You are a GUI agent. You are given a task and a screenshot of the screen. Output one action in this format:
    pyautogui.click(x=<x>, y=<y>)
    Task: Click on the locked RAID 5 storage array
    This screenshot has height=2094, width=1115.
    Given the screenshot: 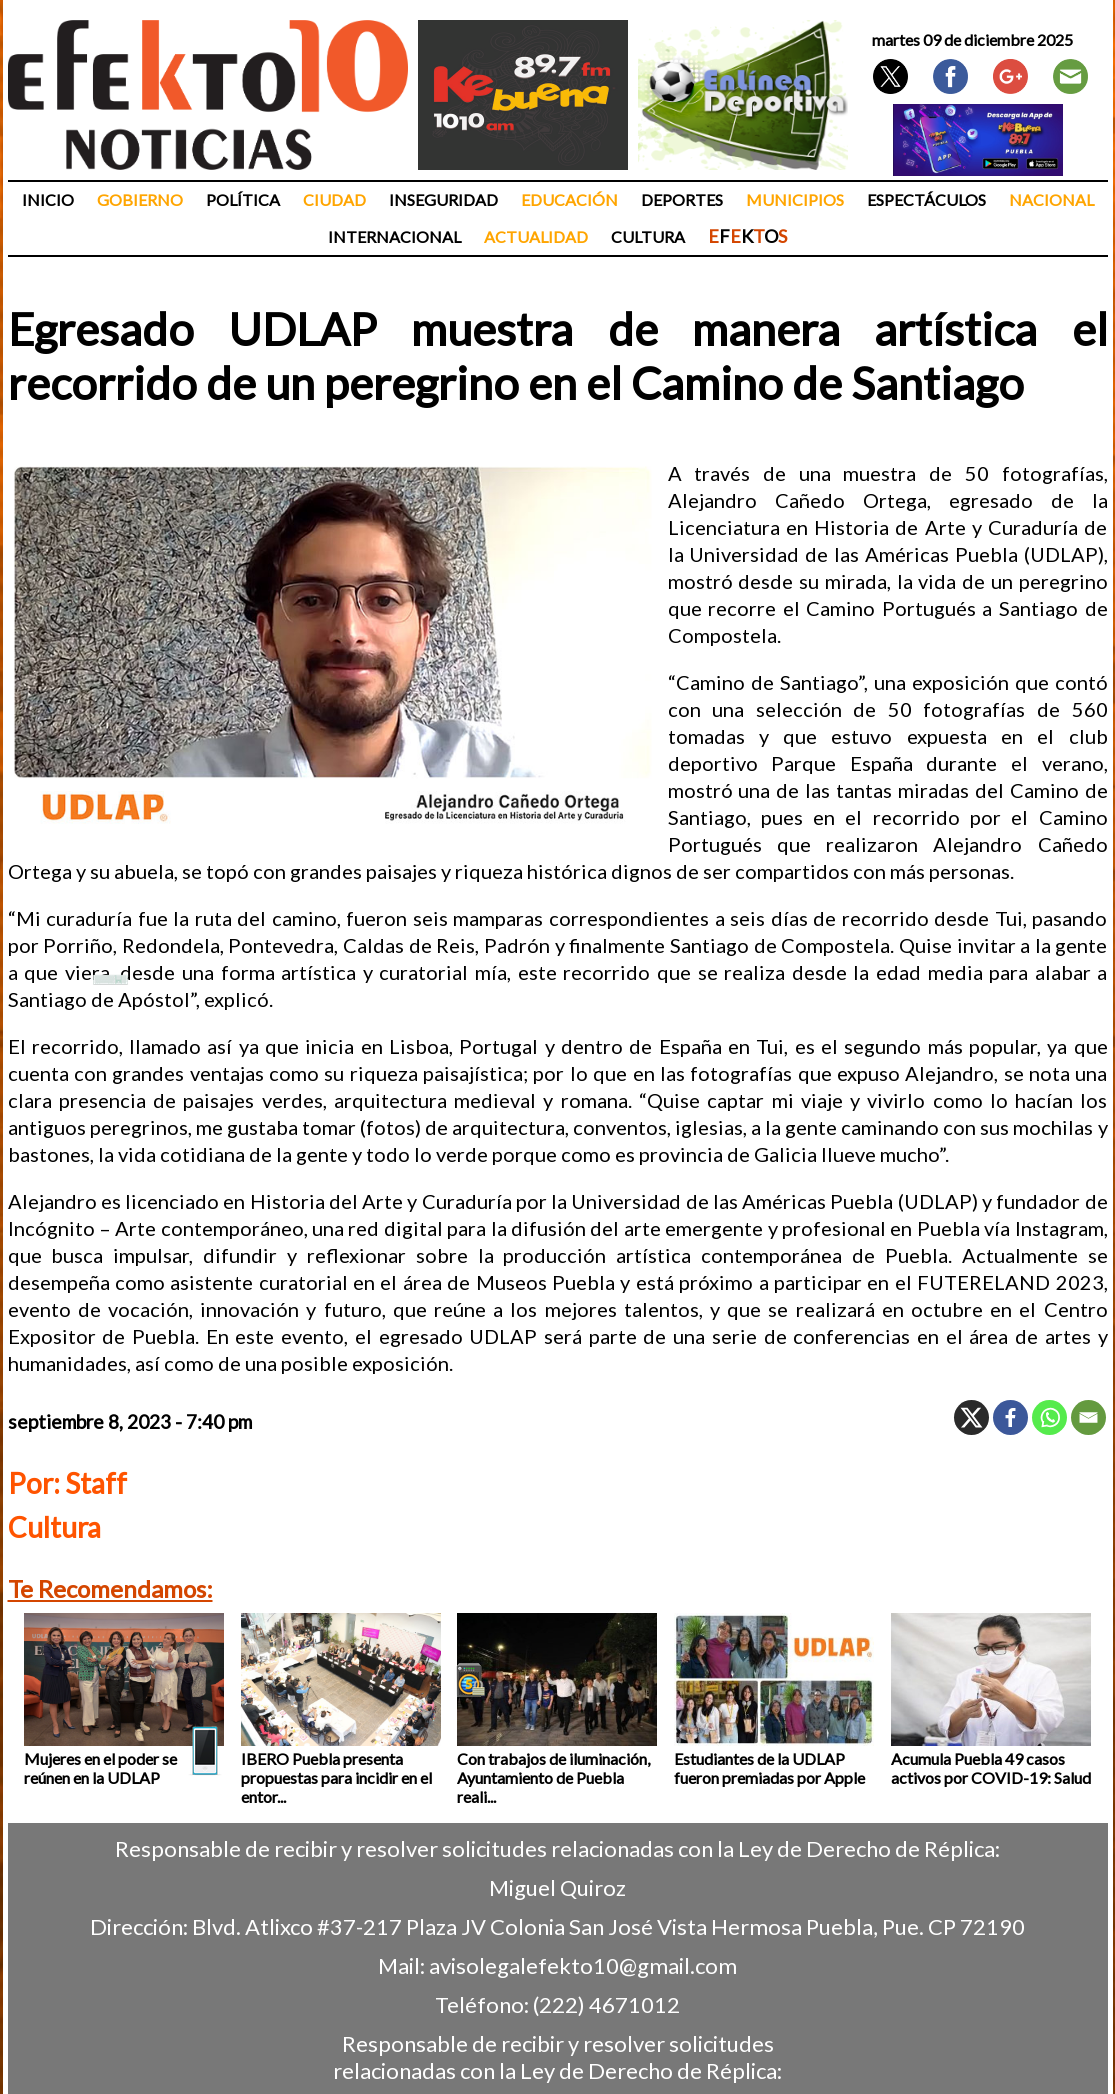 What is the action you would take?
    pyautogui.click(x=469, y=1680)
    